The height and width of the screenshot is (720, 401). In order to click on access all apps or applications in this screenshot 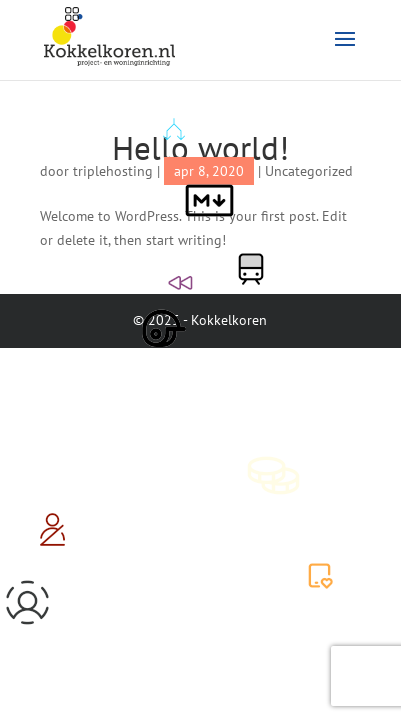, I will do `click(72, 14)`.